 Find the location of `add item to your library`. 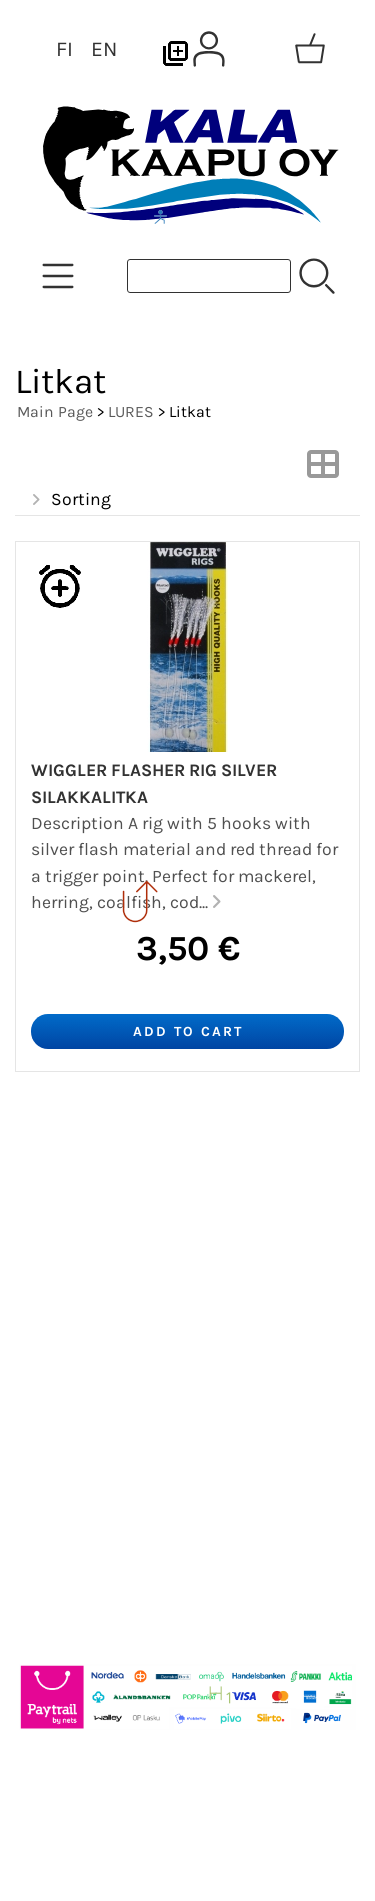

add item to your library is located at coordinates (175, 53).